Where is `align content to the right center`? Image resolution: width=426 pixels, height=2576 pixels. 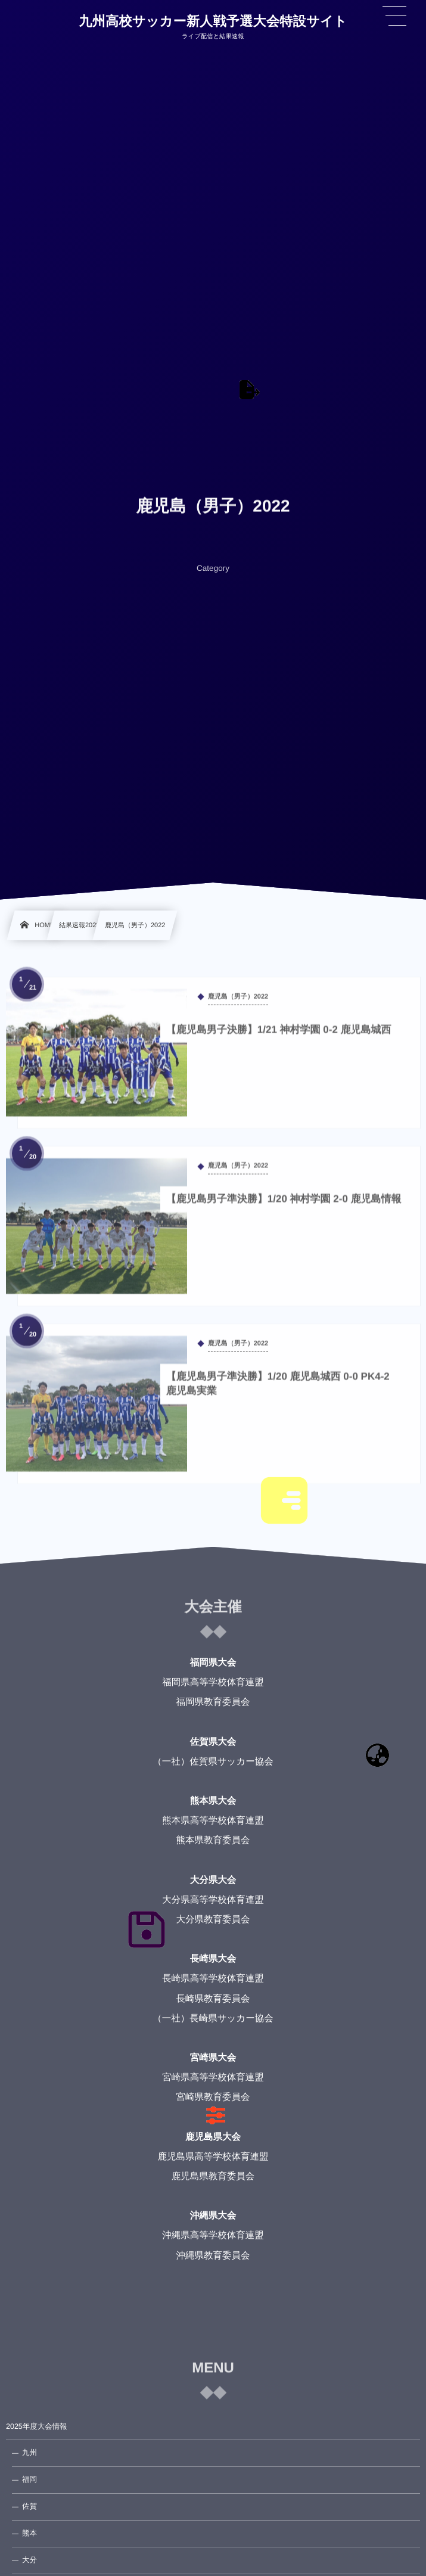
align content to the right center is located at coordinates (284, 1500).